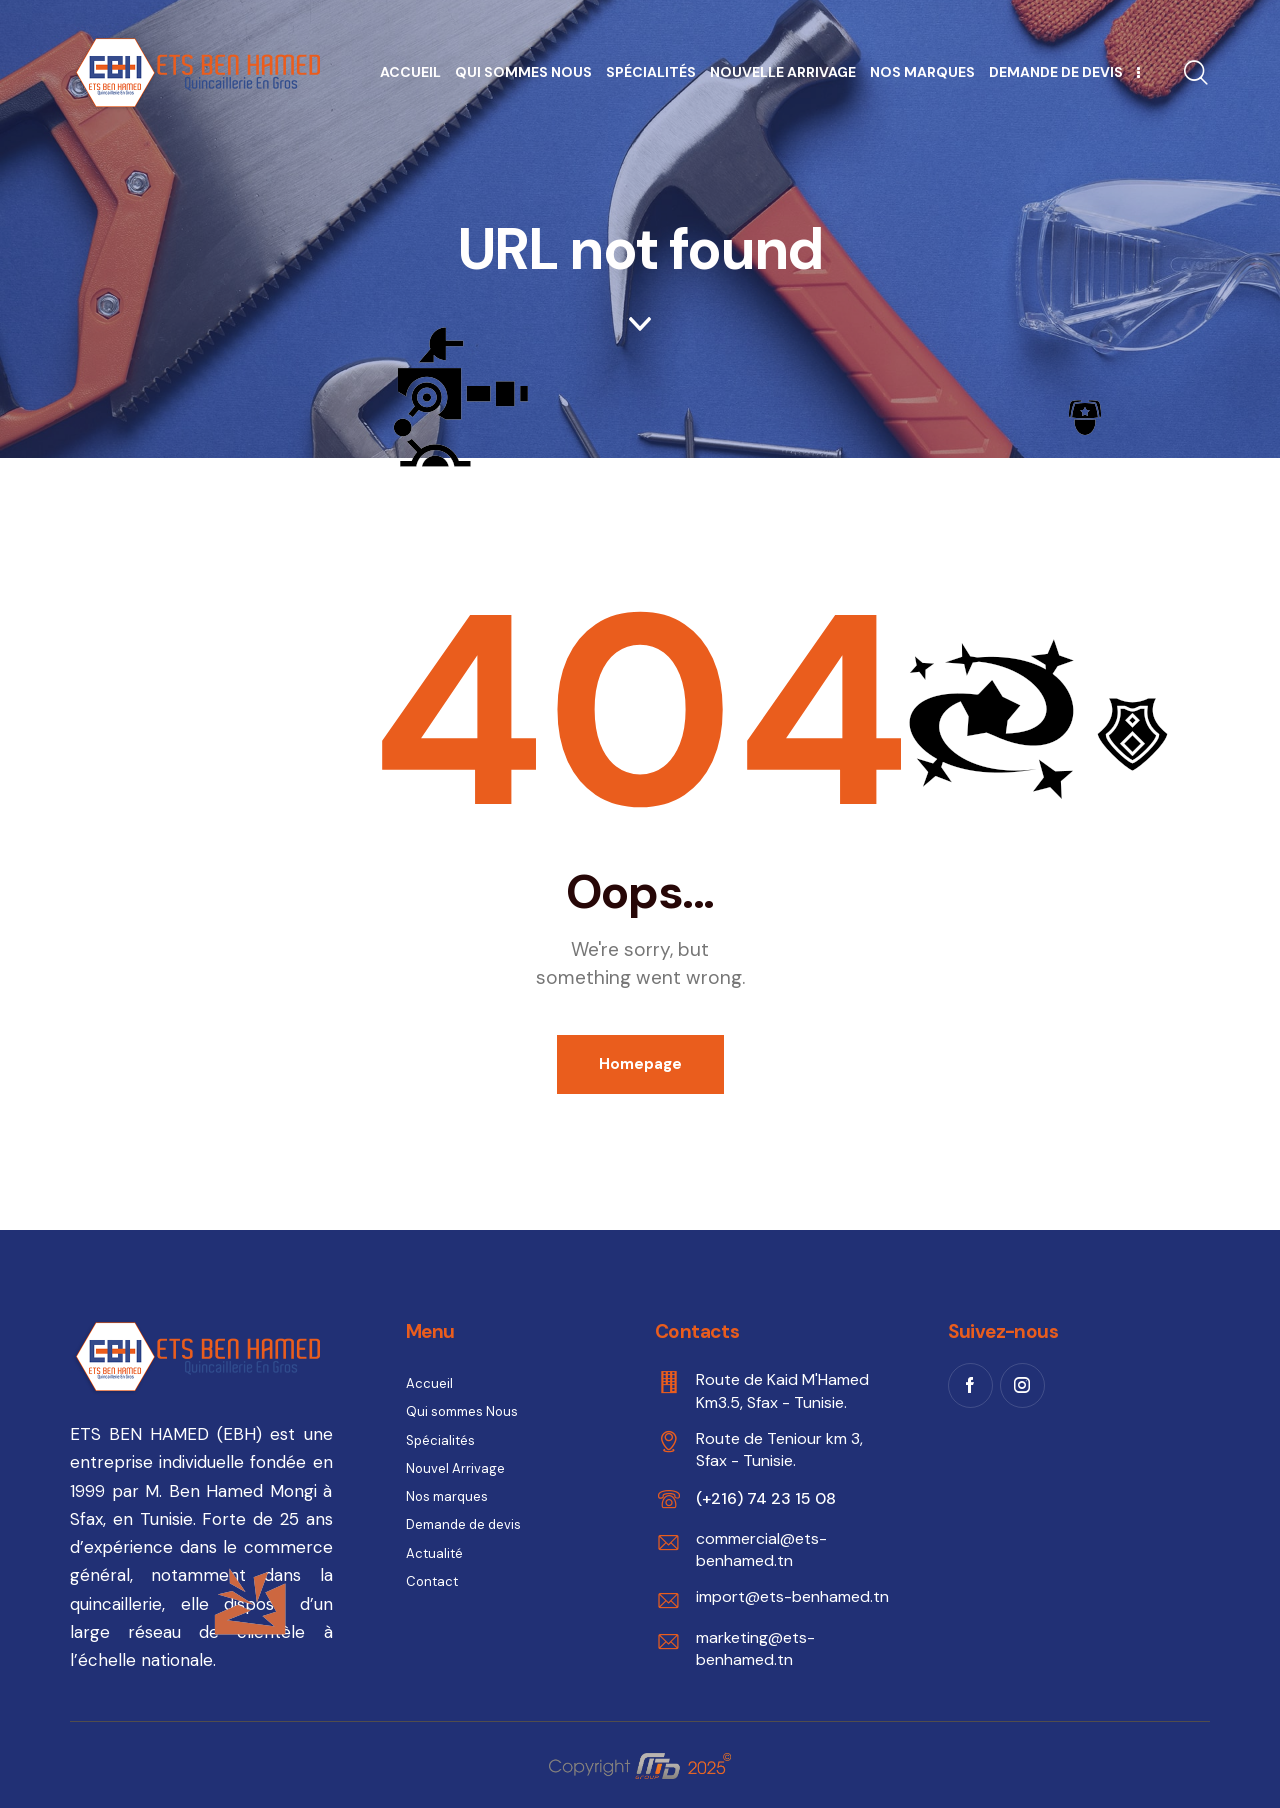  I want to click on indicates structural damage or crack detected, so click(250, 1599).